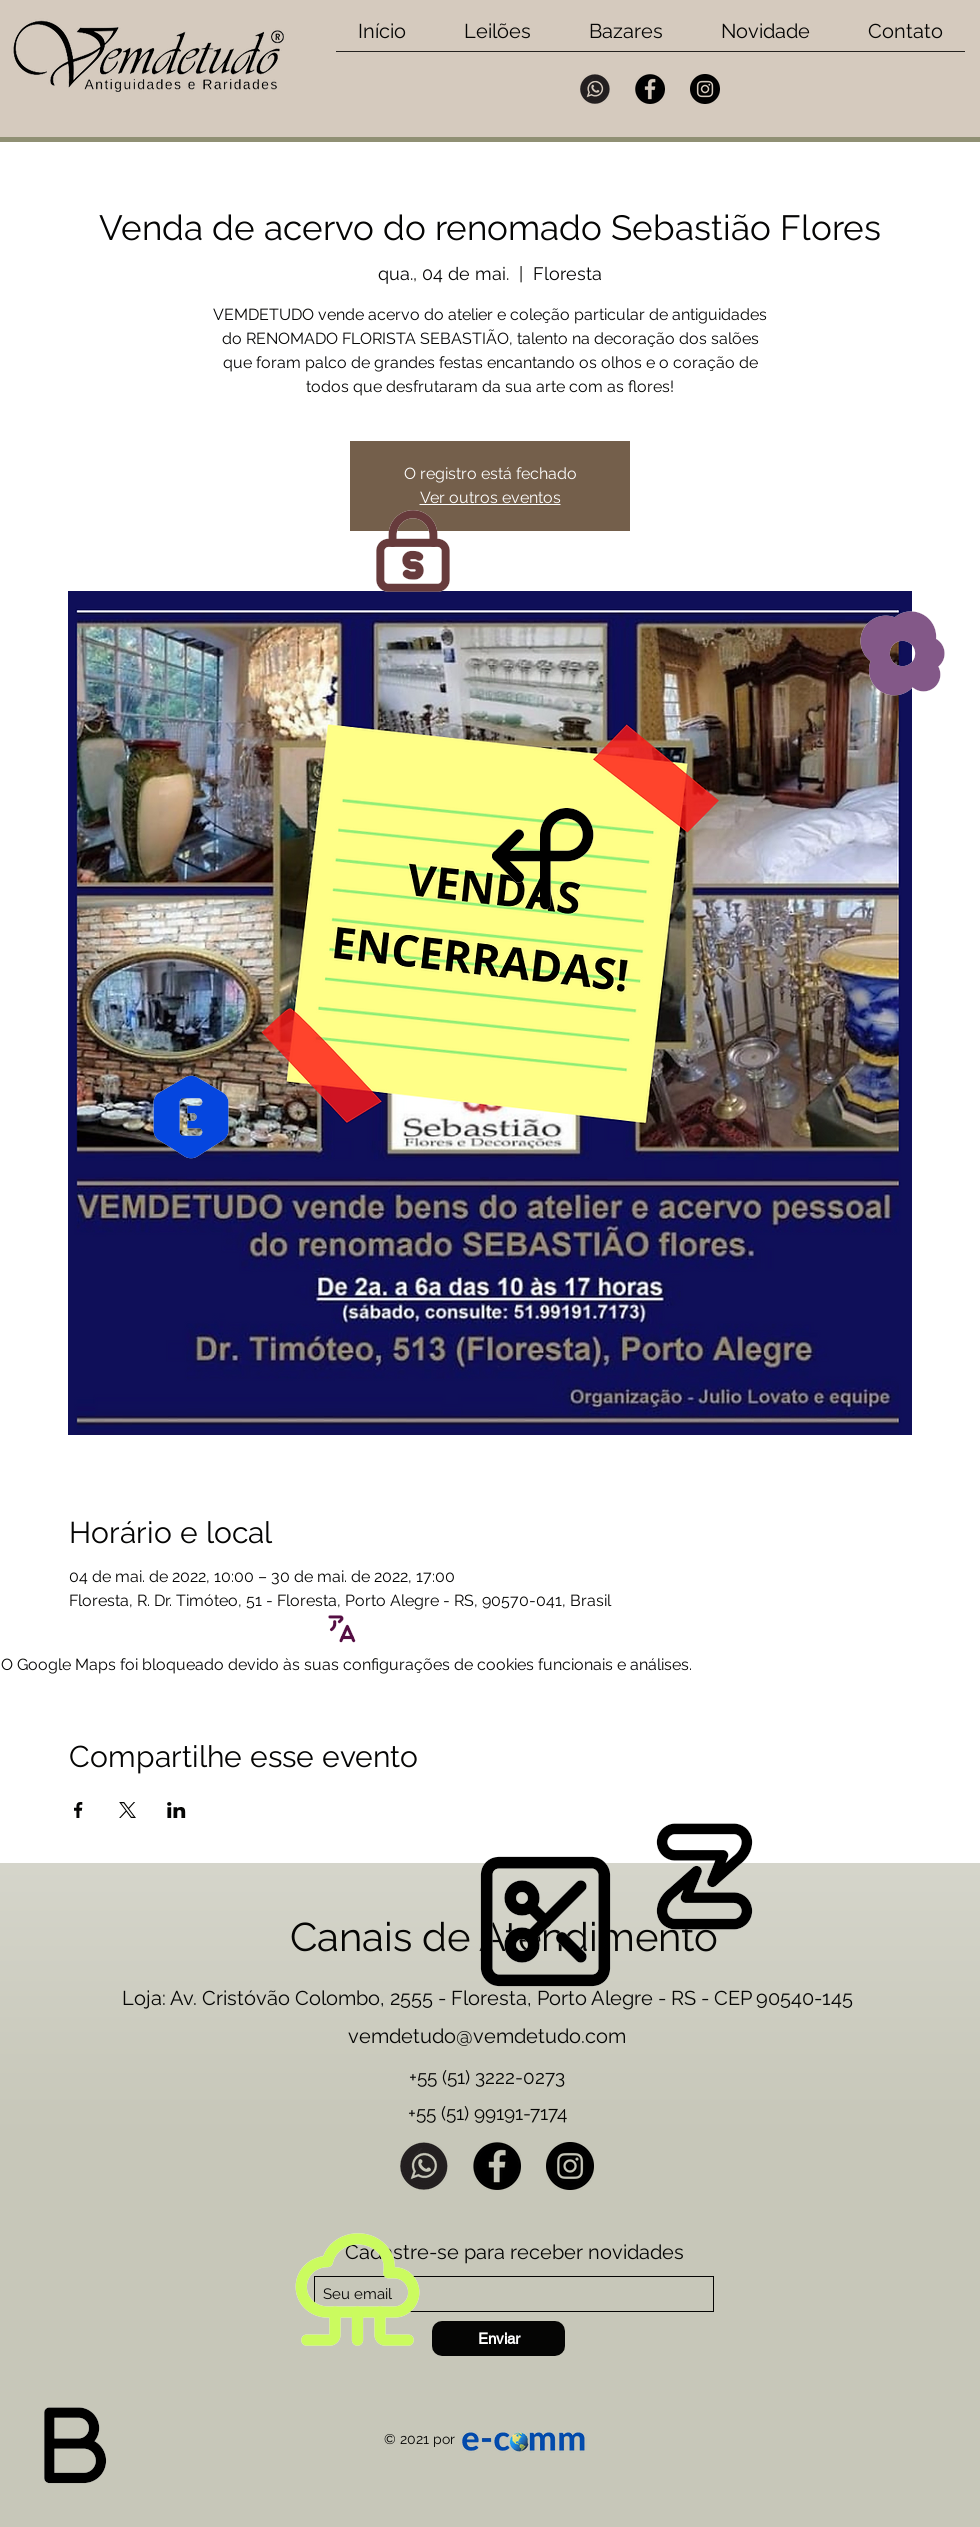 This screenshot has width=980, height=2527. What do you see at coordinates (540, 856) in the screenshot?
I see `undo or go back to previous state` at bounding box center [540, 856].